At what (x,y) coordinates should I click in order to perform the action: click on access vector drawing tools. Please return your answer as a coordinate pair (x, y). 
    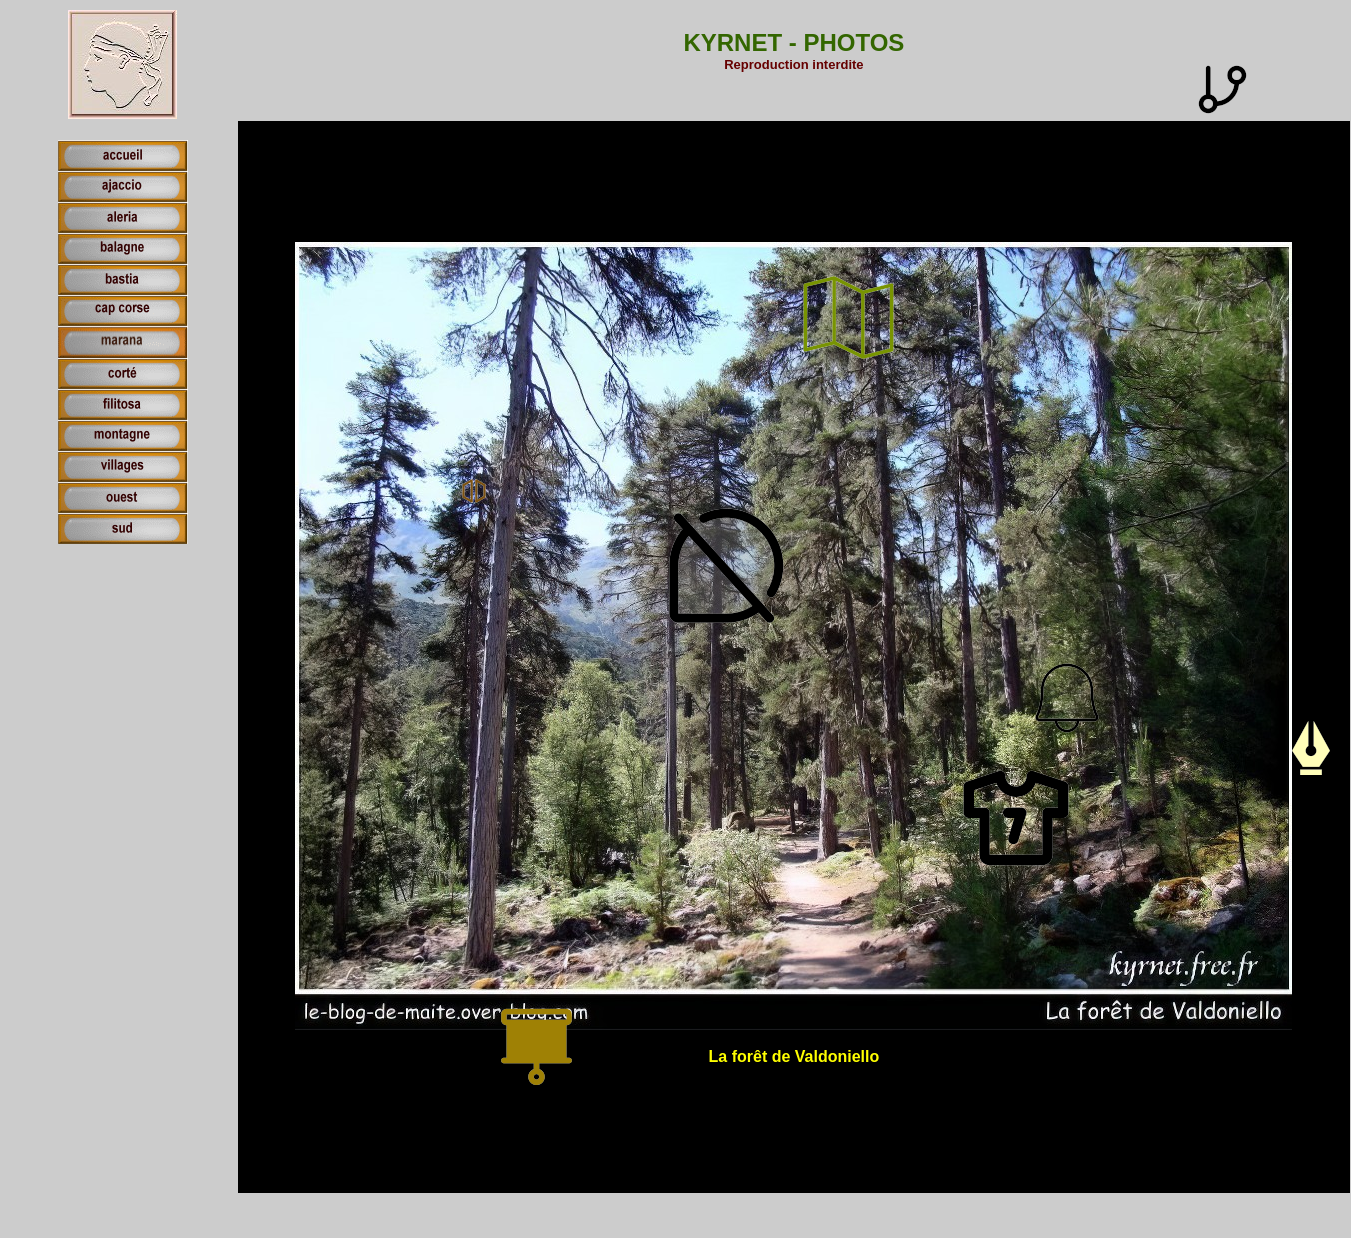
    Looking at the image, I should click on (1311, 748).